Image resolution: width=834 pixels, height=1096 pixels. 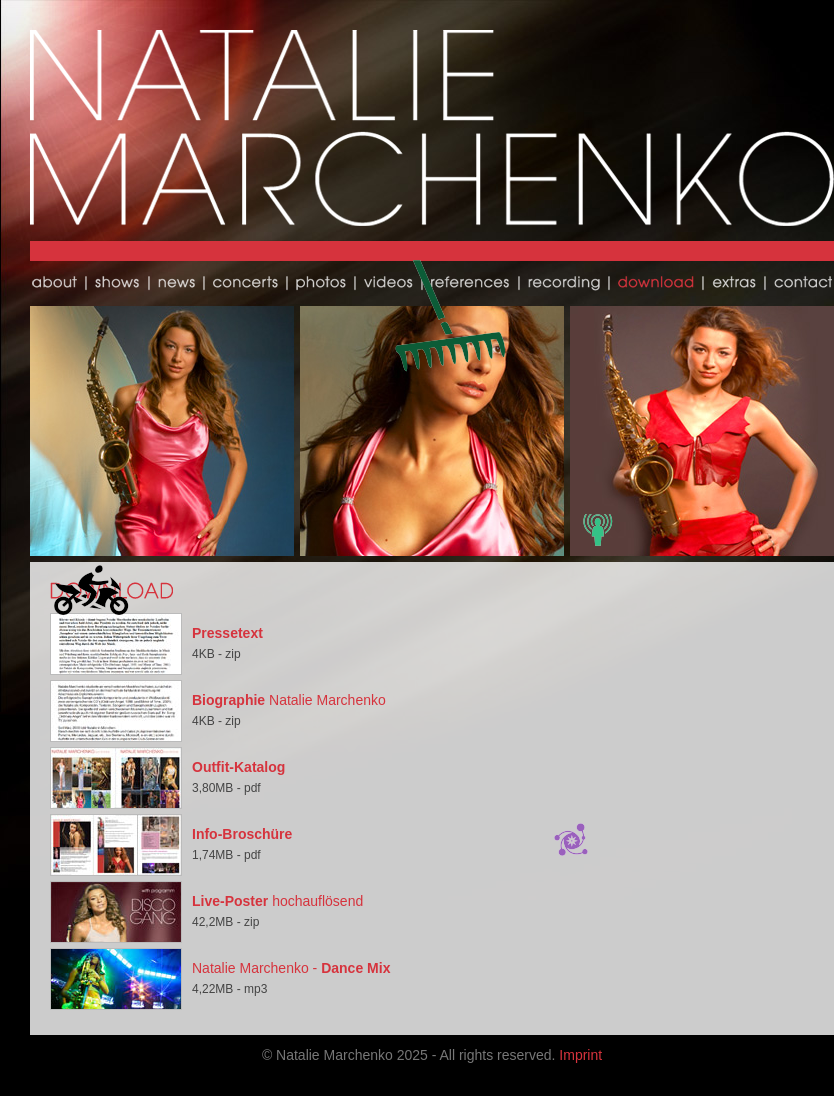 What do you see at coordinates (598, 530) in the screenshot?
I see `indicates psychic or telepathic abilities active` at bounding box center [598, 530].